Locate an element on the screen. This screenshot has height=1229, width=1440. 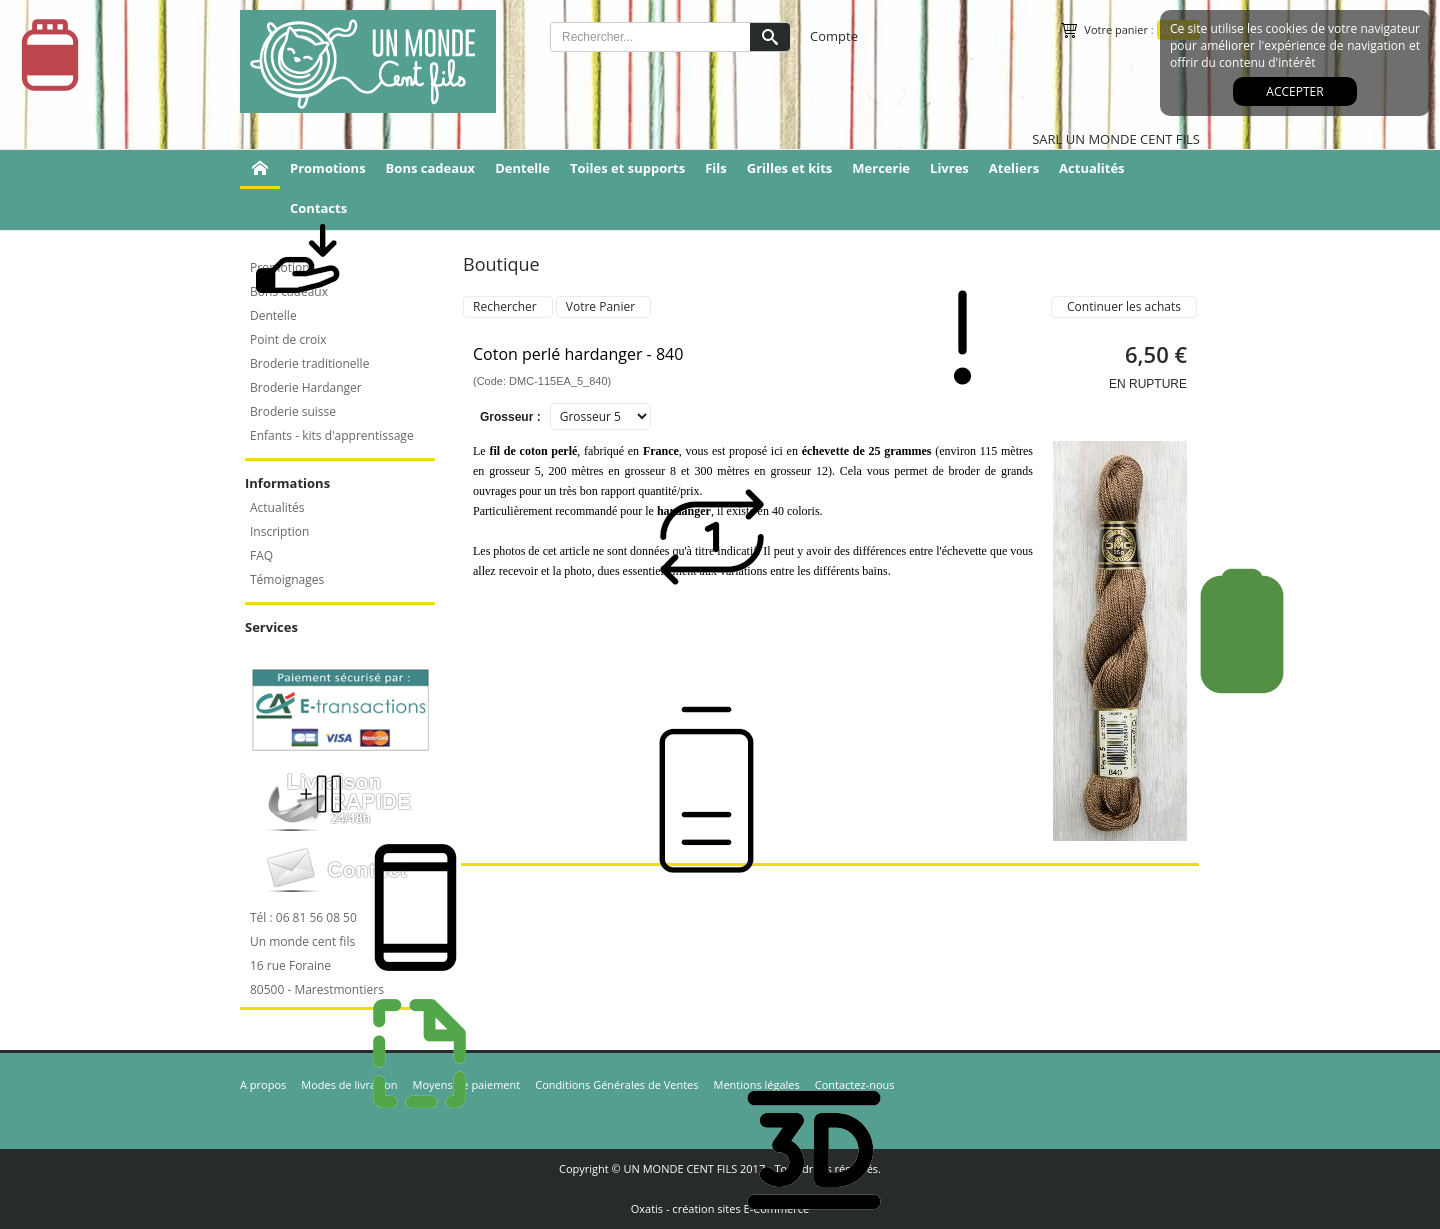
a draft or unsaved document is located at coordinates (419, 1053).